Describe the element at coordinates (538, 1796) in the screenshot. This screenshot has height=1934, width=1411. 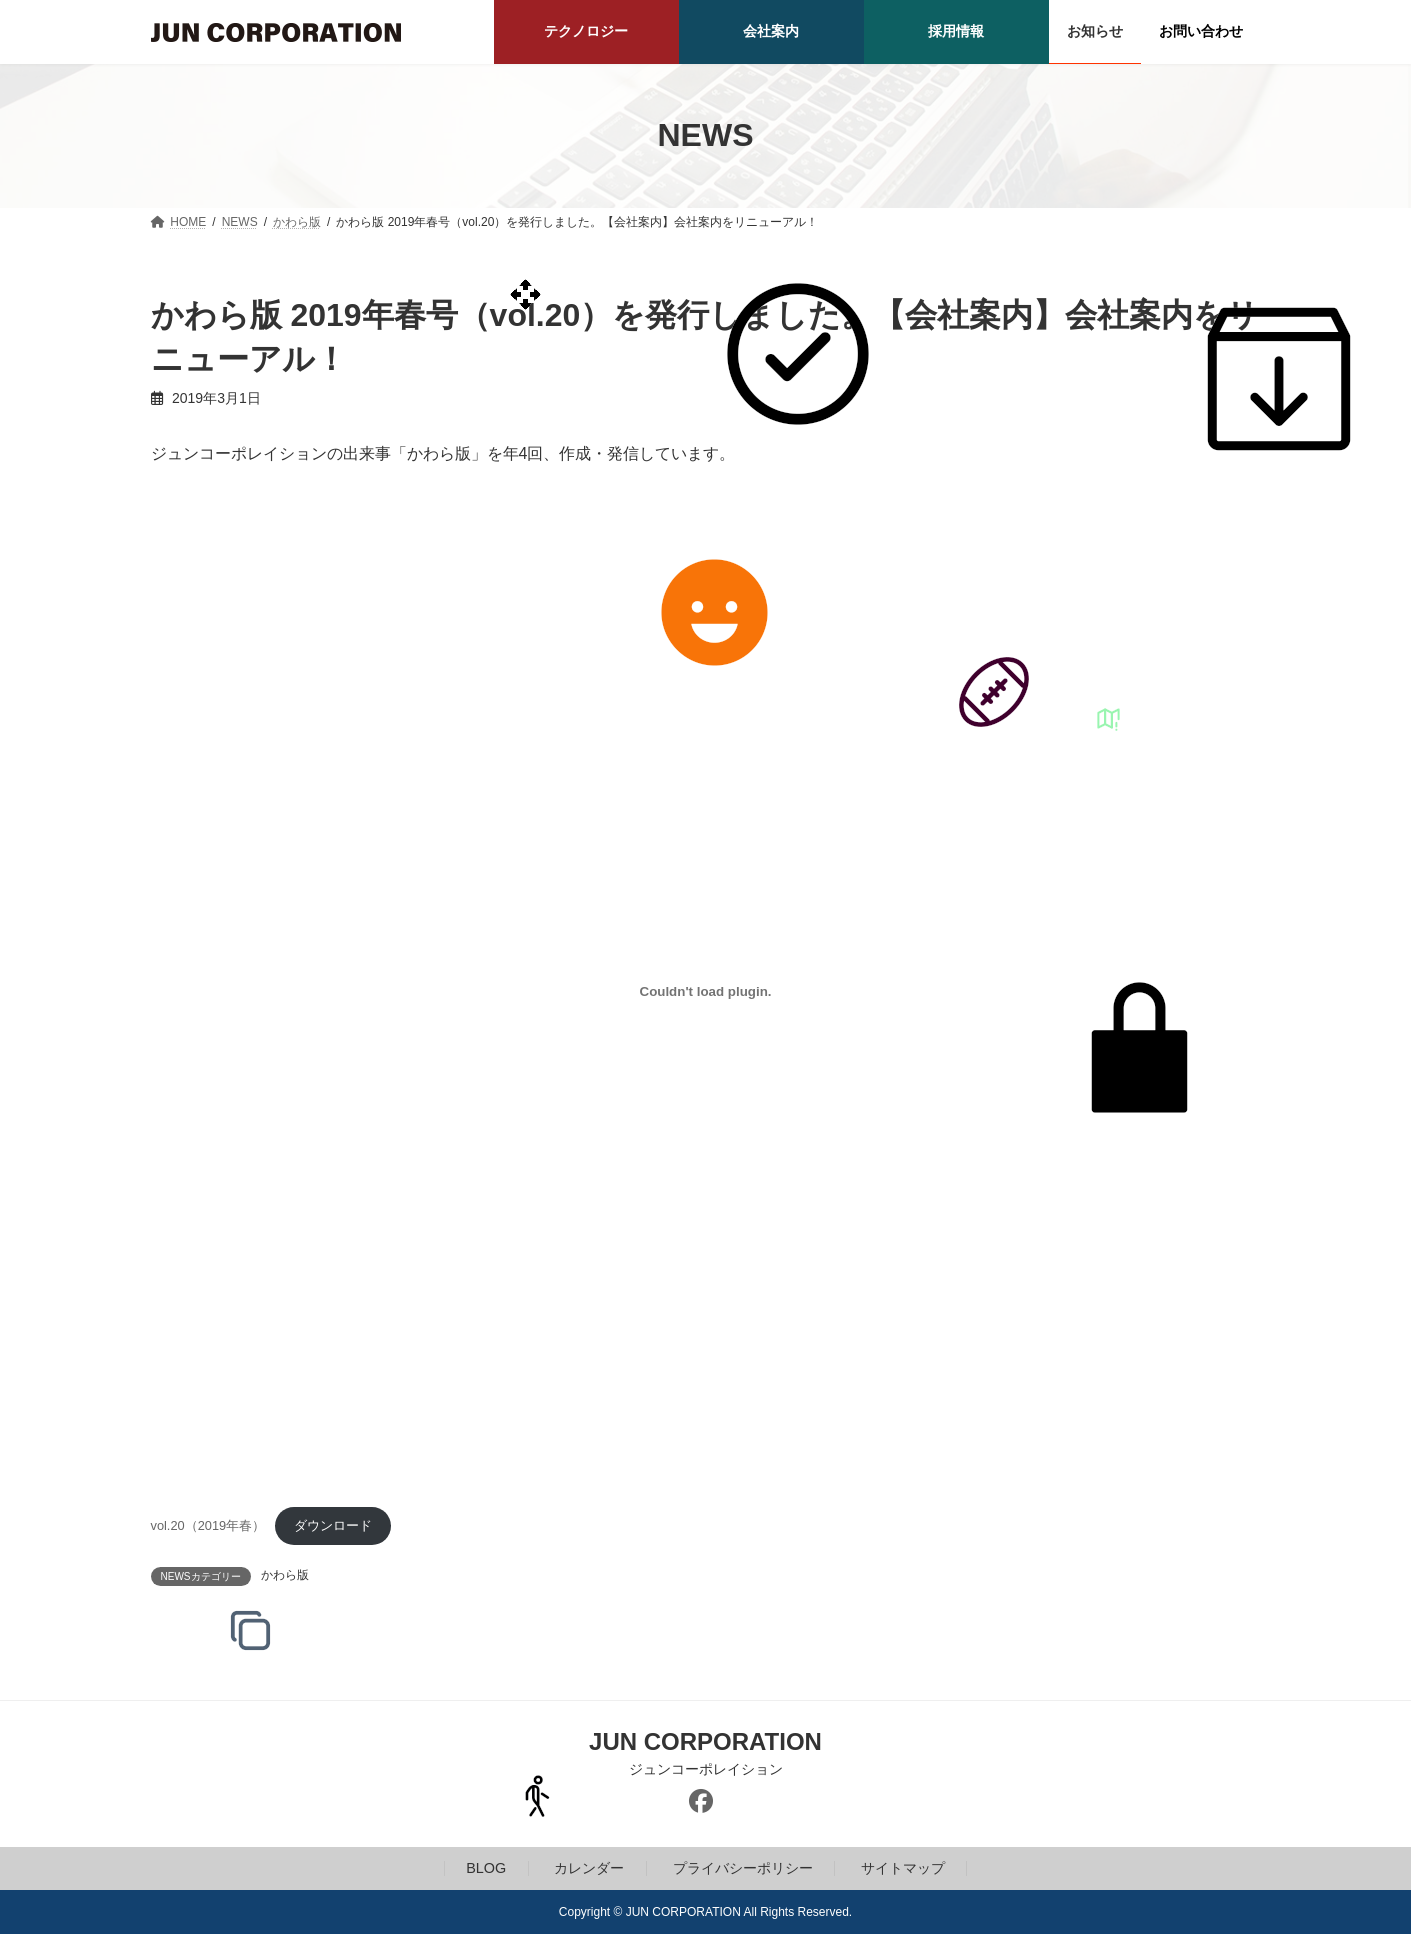
I see `select walking directions` at that location.